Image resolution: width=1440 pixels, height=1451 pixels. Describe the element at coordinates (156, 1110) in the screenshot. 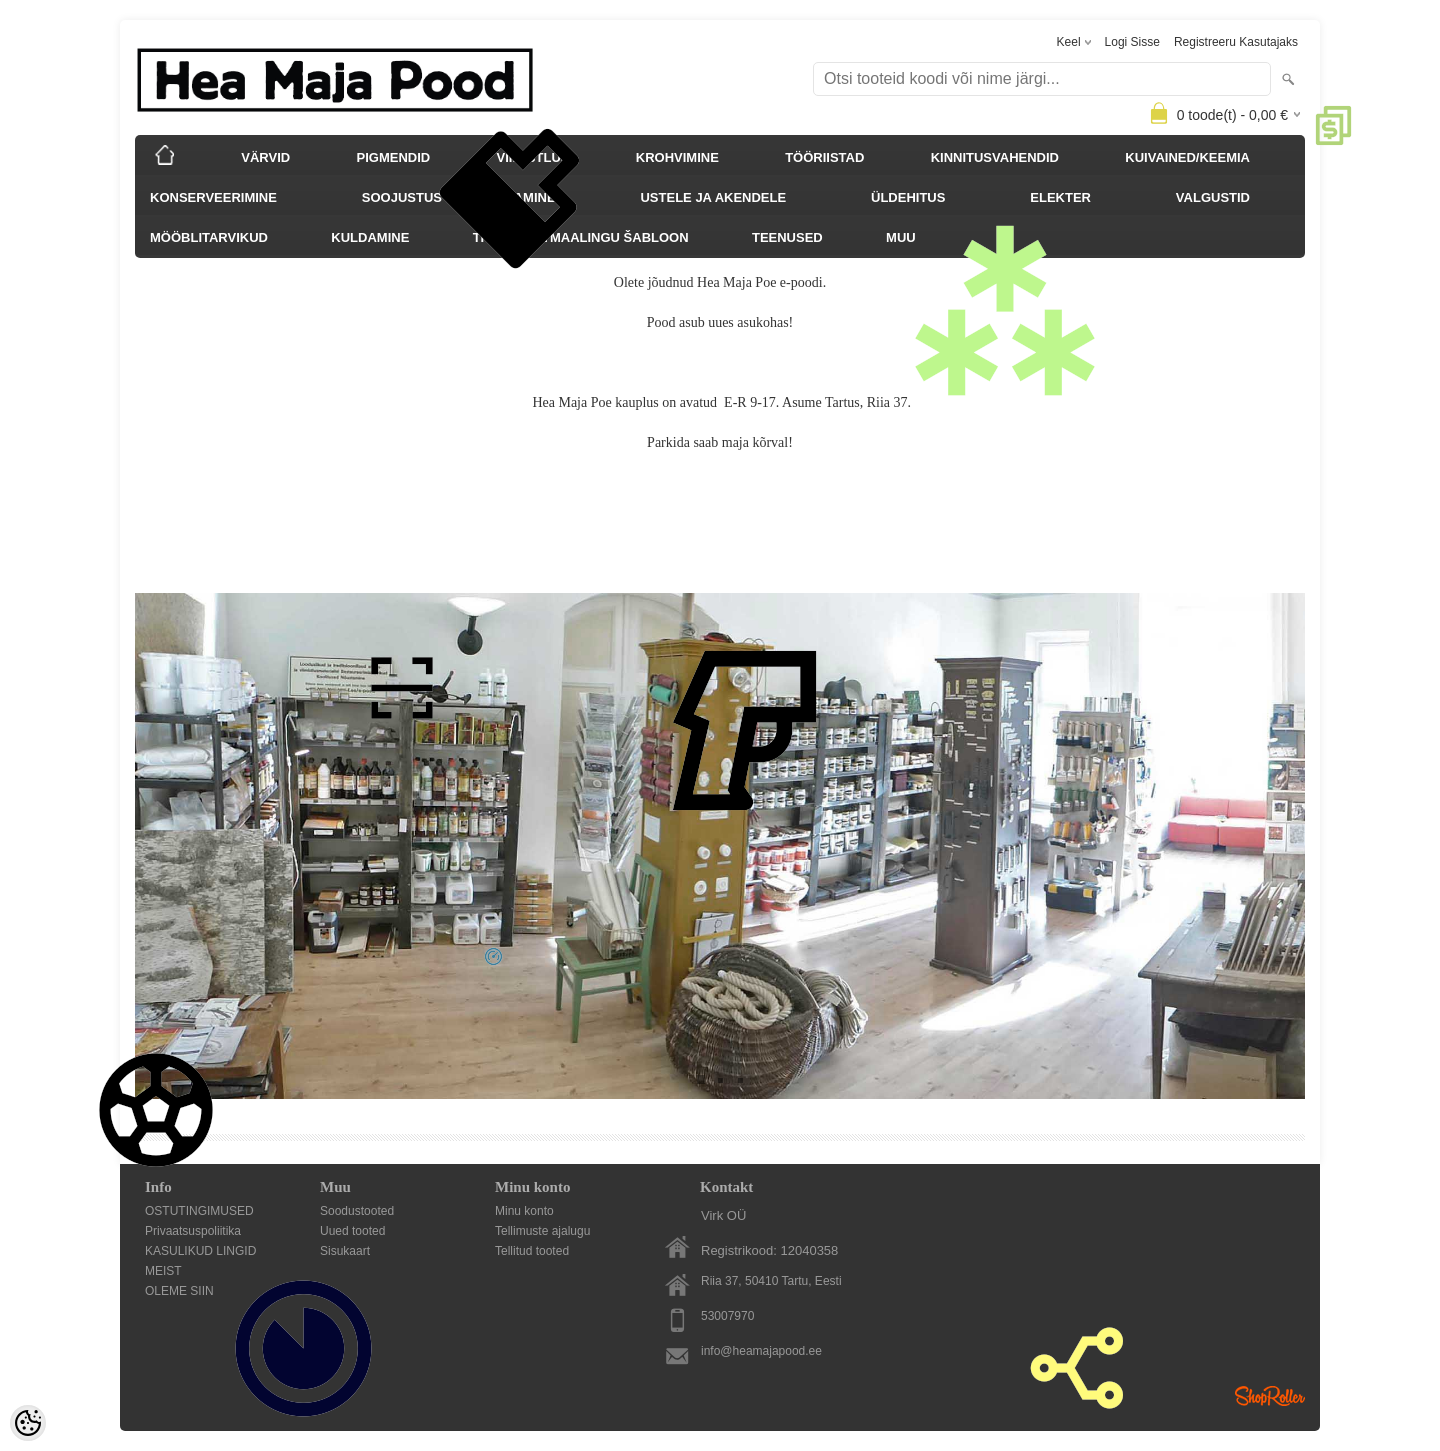

I see `access football or soccer content` at that location.